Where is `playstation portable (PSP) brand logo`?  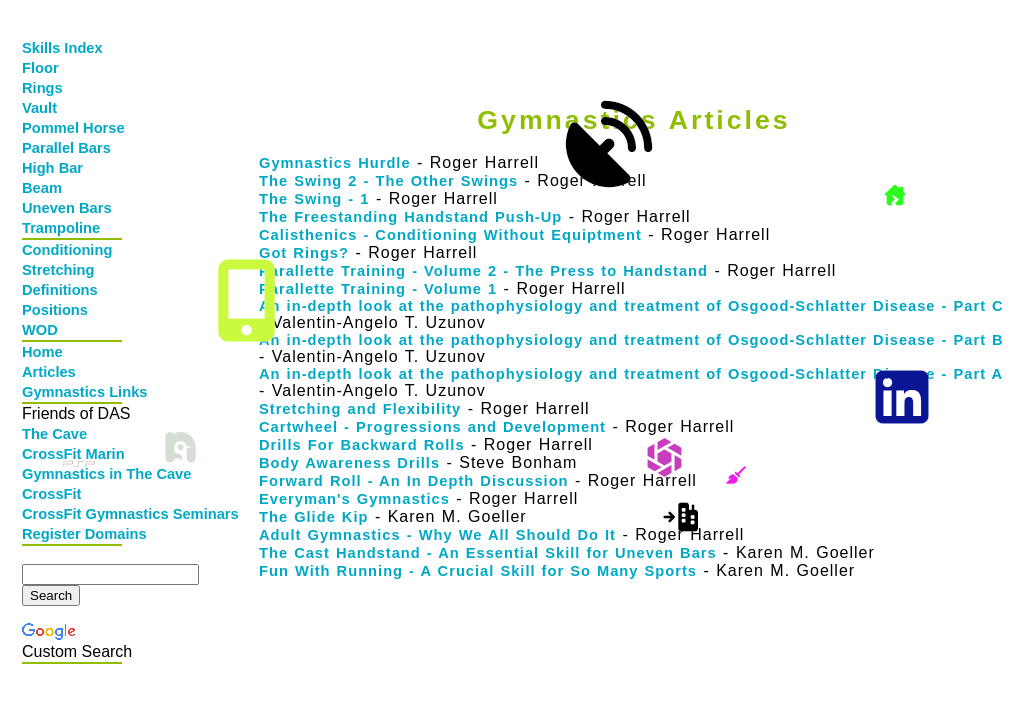
playstation portable (PSP) brand logo is located at coordinates (79, 464).